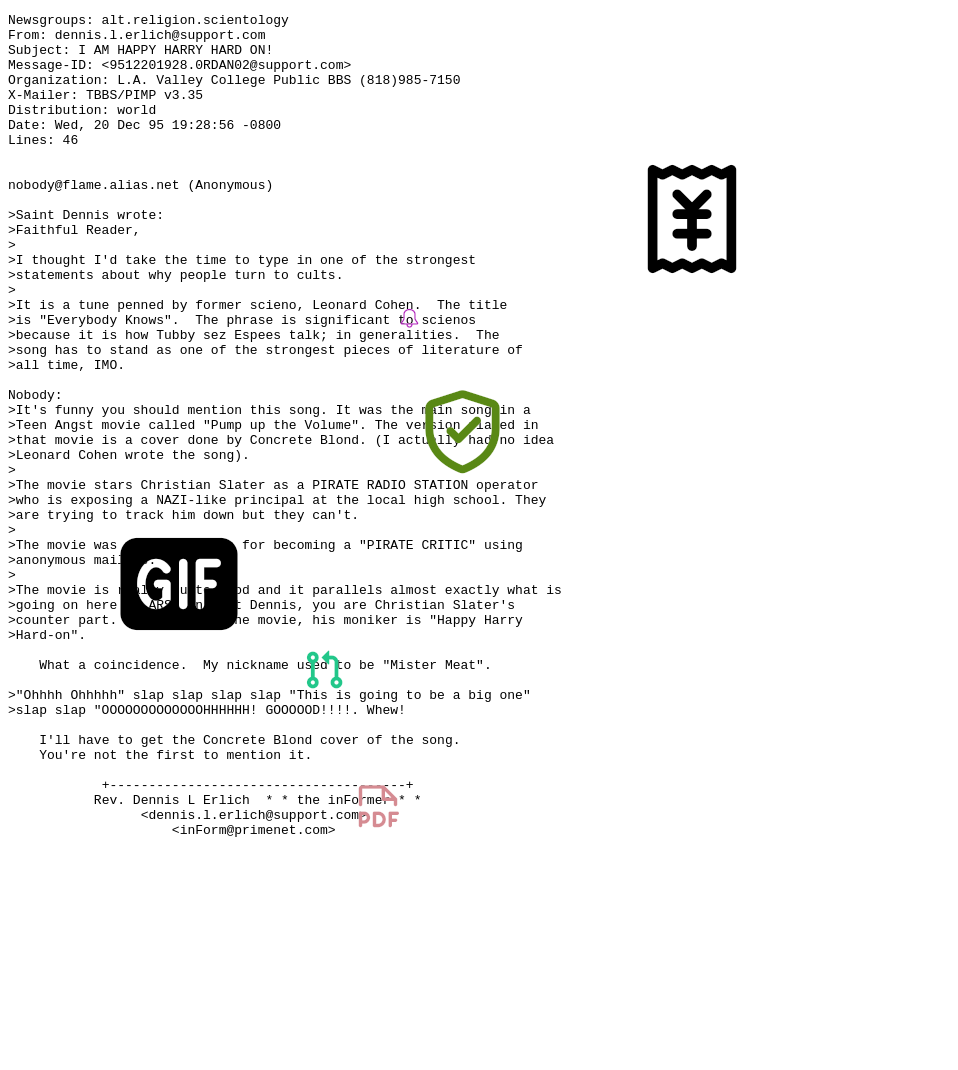 The image size is (958, 1070). Describe the element at coordinates (409, 318) in the screenshot. I see `view notifications` at that location.